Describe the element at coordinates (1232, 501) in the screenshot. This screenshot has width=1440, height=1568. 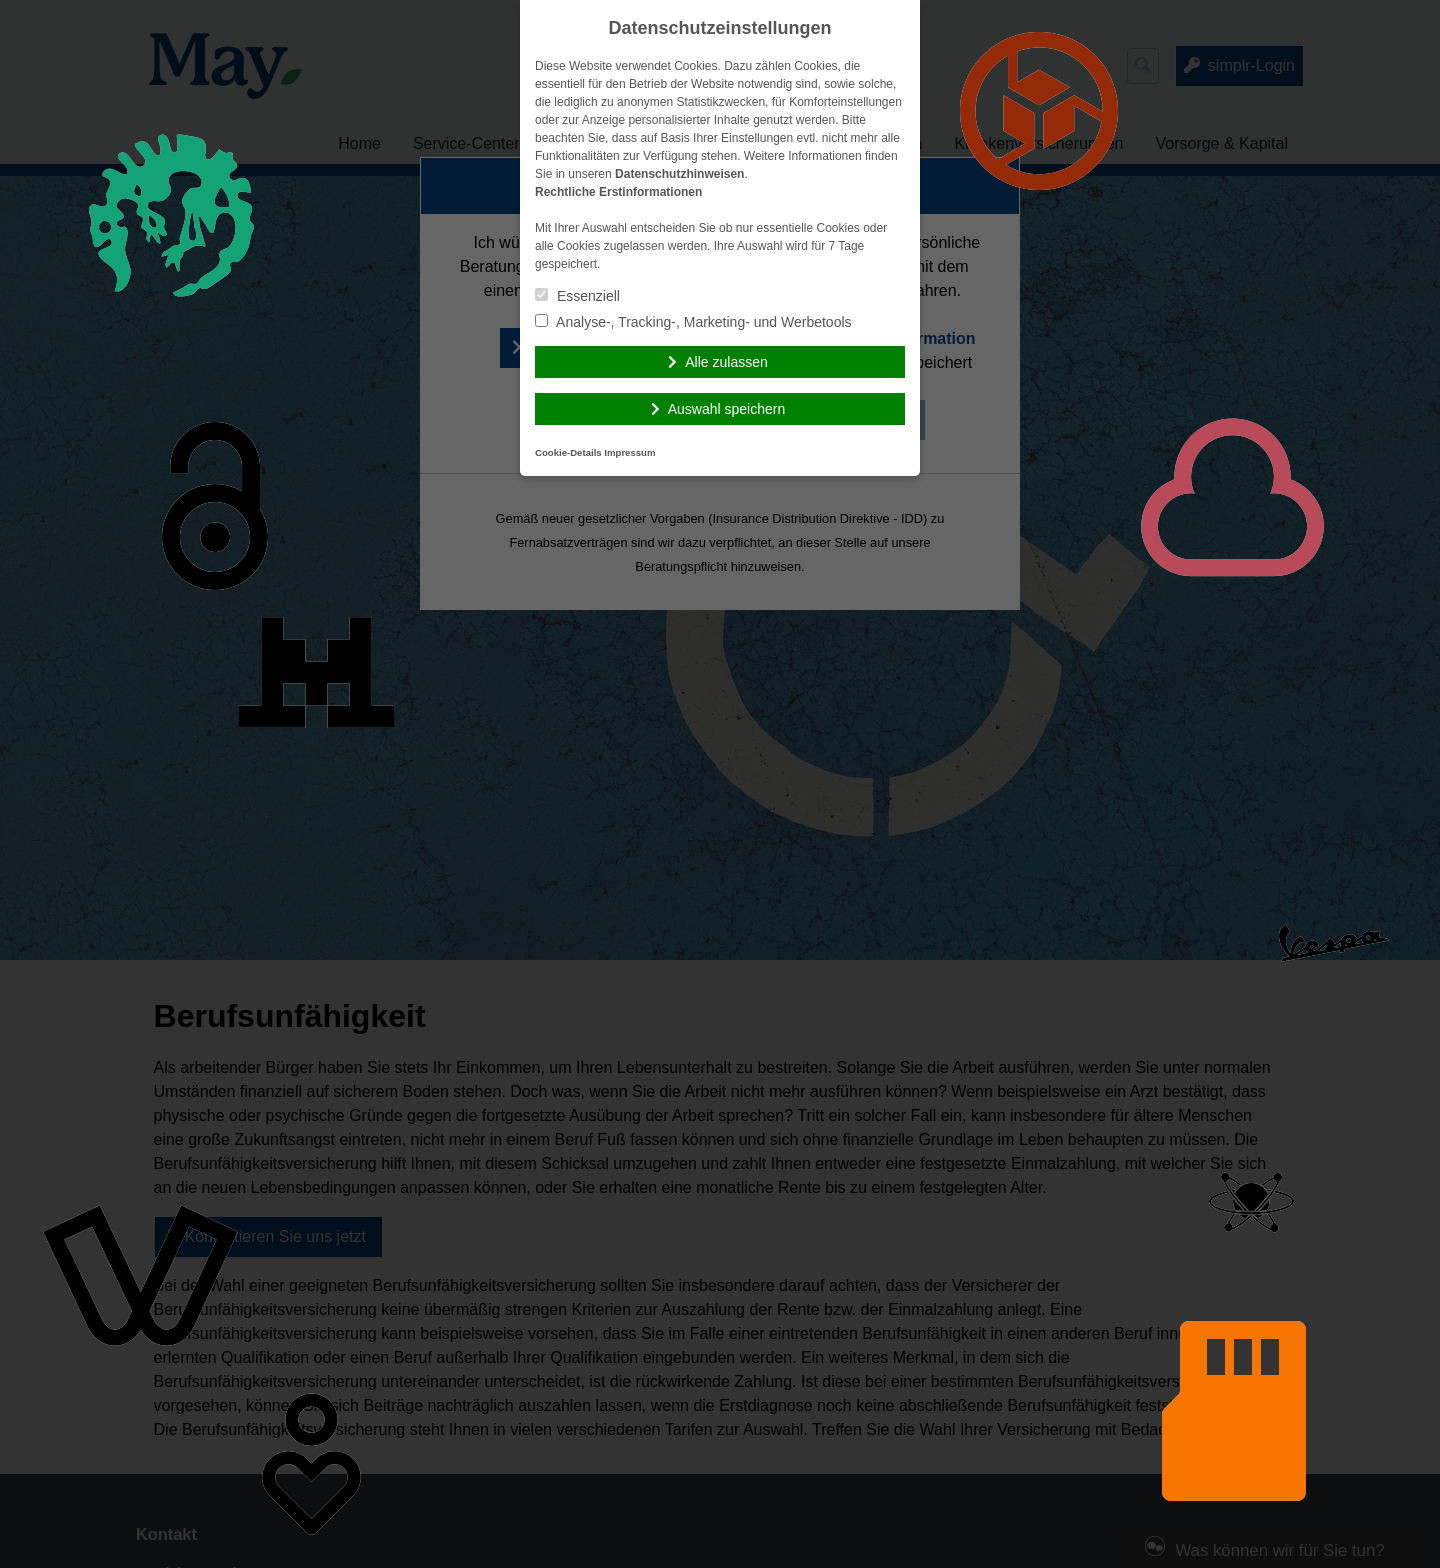
I see `indicates cloudy weather conditions` at that location.